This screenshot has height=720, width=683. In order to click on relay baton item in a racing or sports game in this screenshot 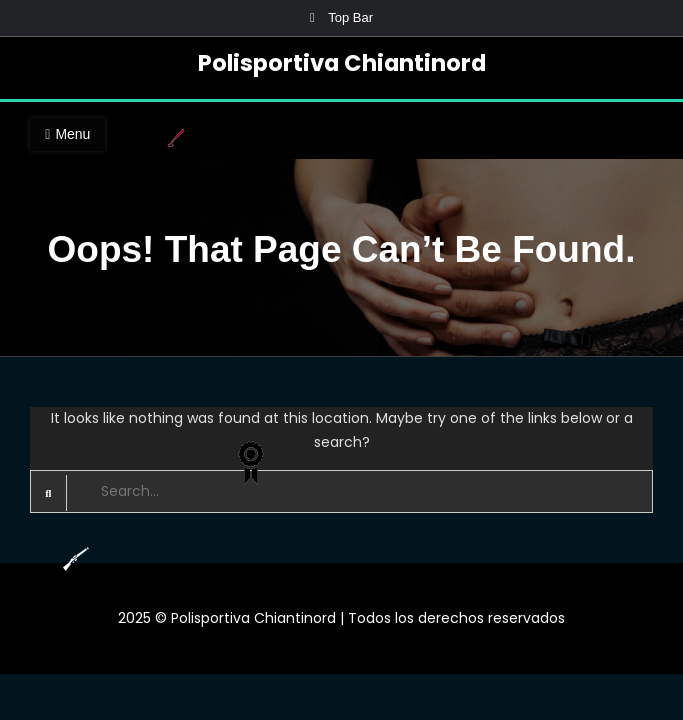, I will do `click(176, 138)`.